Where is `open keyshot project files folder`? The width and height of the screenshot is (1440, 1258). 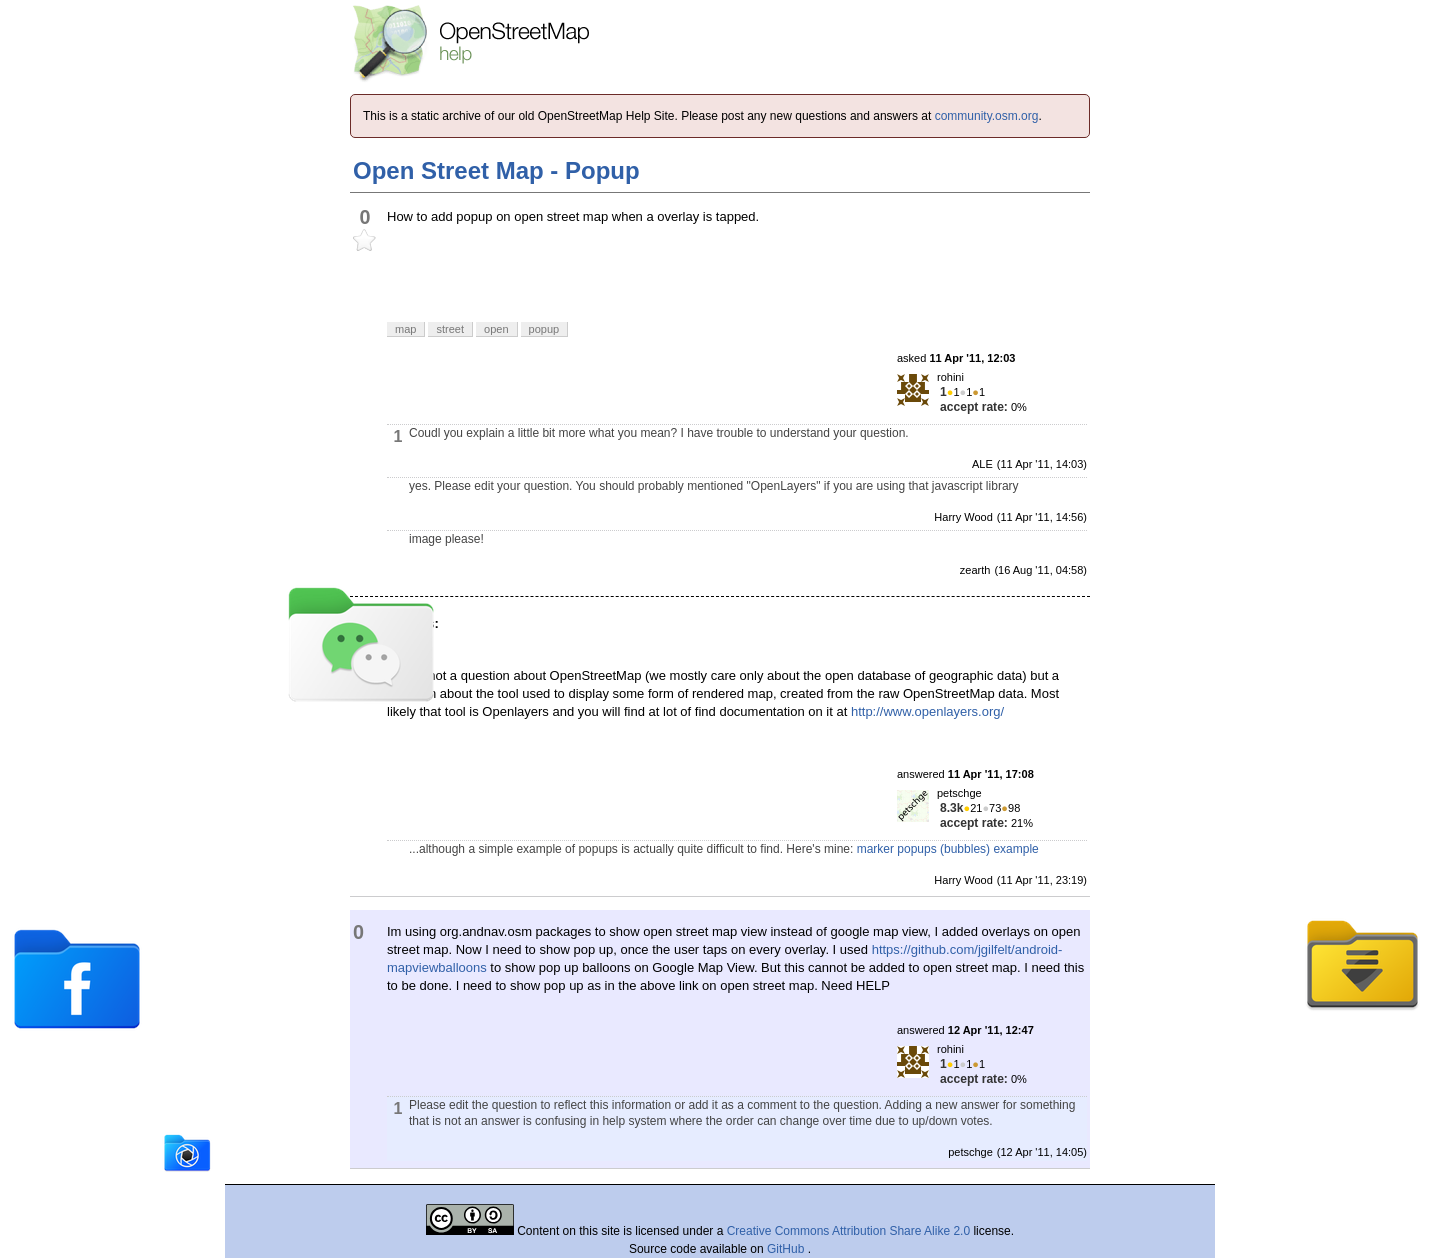
open keyshot project files folder is located at coordinates (187, 1154).